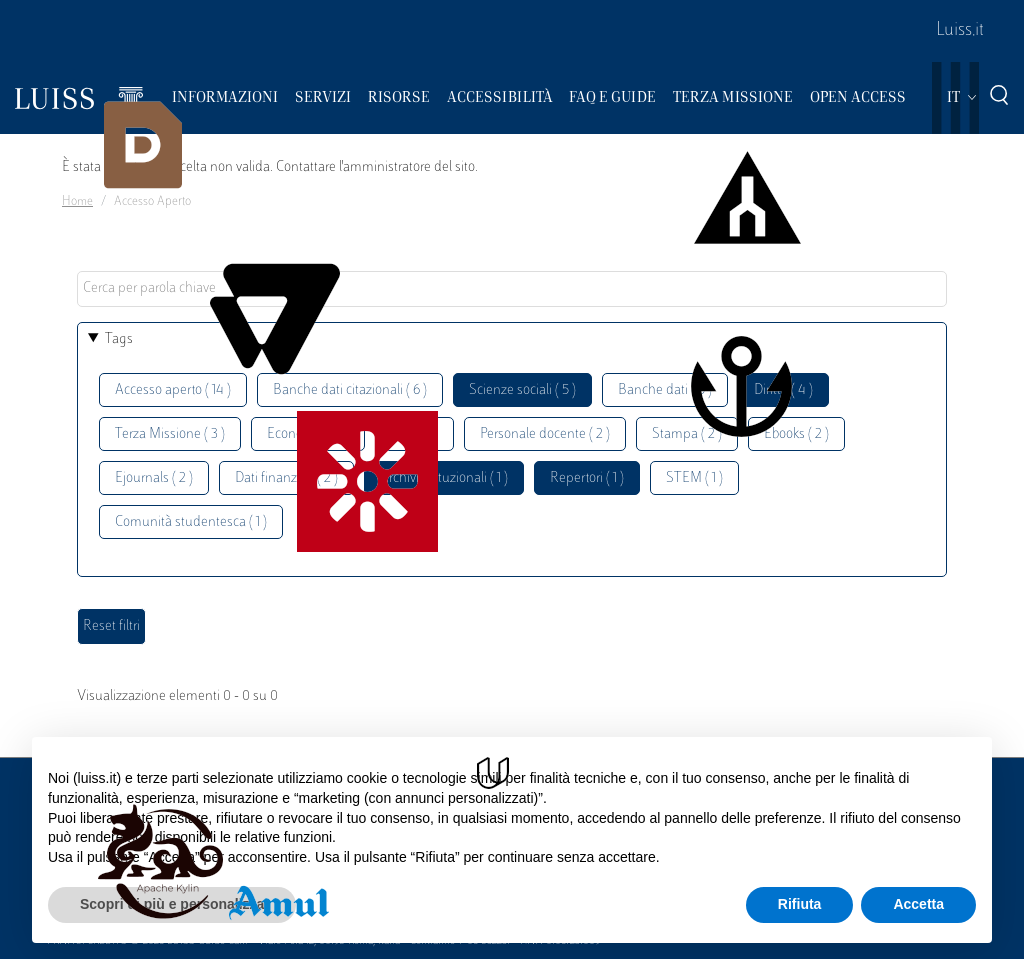 Image resolution: width=1024 pixels, height=959 pixels. What do you see at coordinates (747, 197) in the screenshot?
I see `open the Trailforks app` at bounding box center [747, 197].